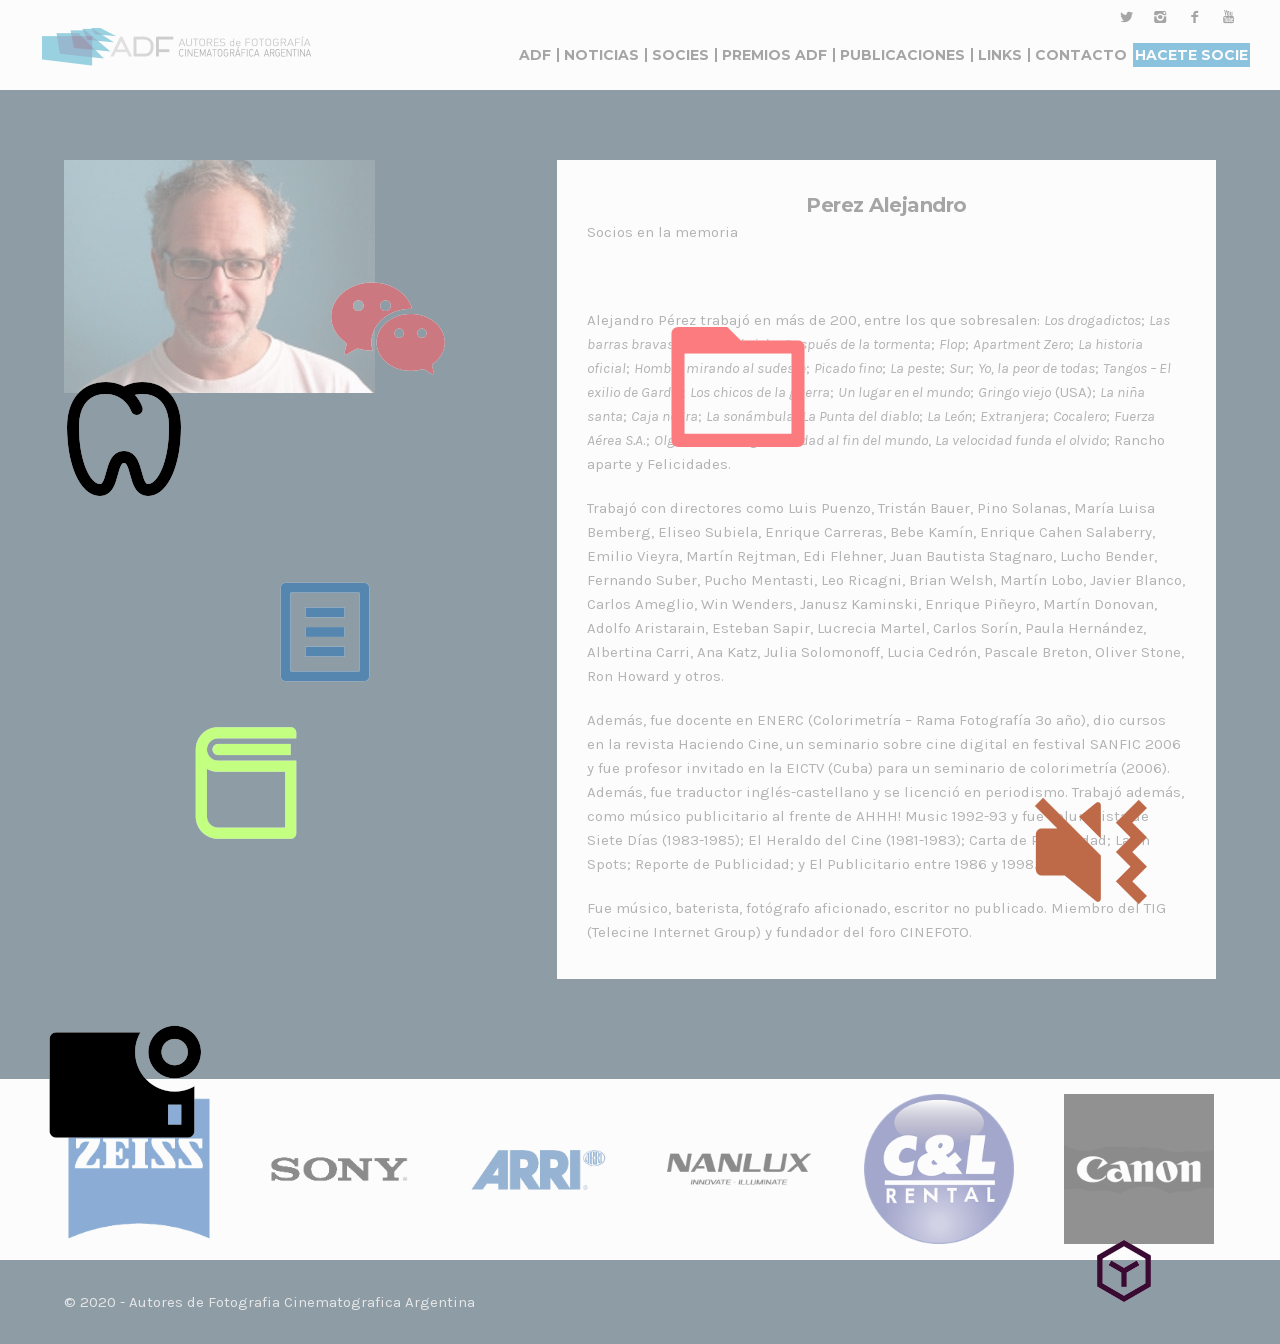 The height and width of the screenshot is (1344, 1280). What do you see at coordinates (246, 783) in the screenshot?
I see `open library or book collection` at bounding box center [246, 783].